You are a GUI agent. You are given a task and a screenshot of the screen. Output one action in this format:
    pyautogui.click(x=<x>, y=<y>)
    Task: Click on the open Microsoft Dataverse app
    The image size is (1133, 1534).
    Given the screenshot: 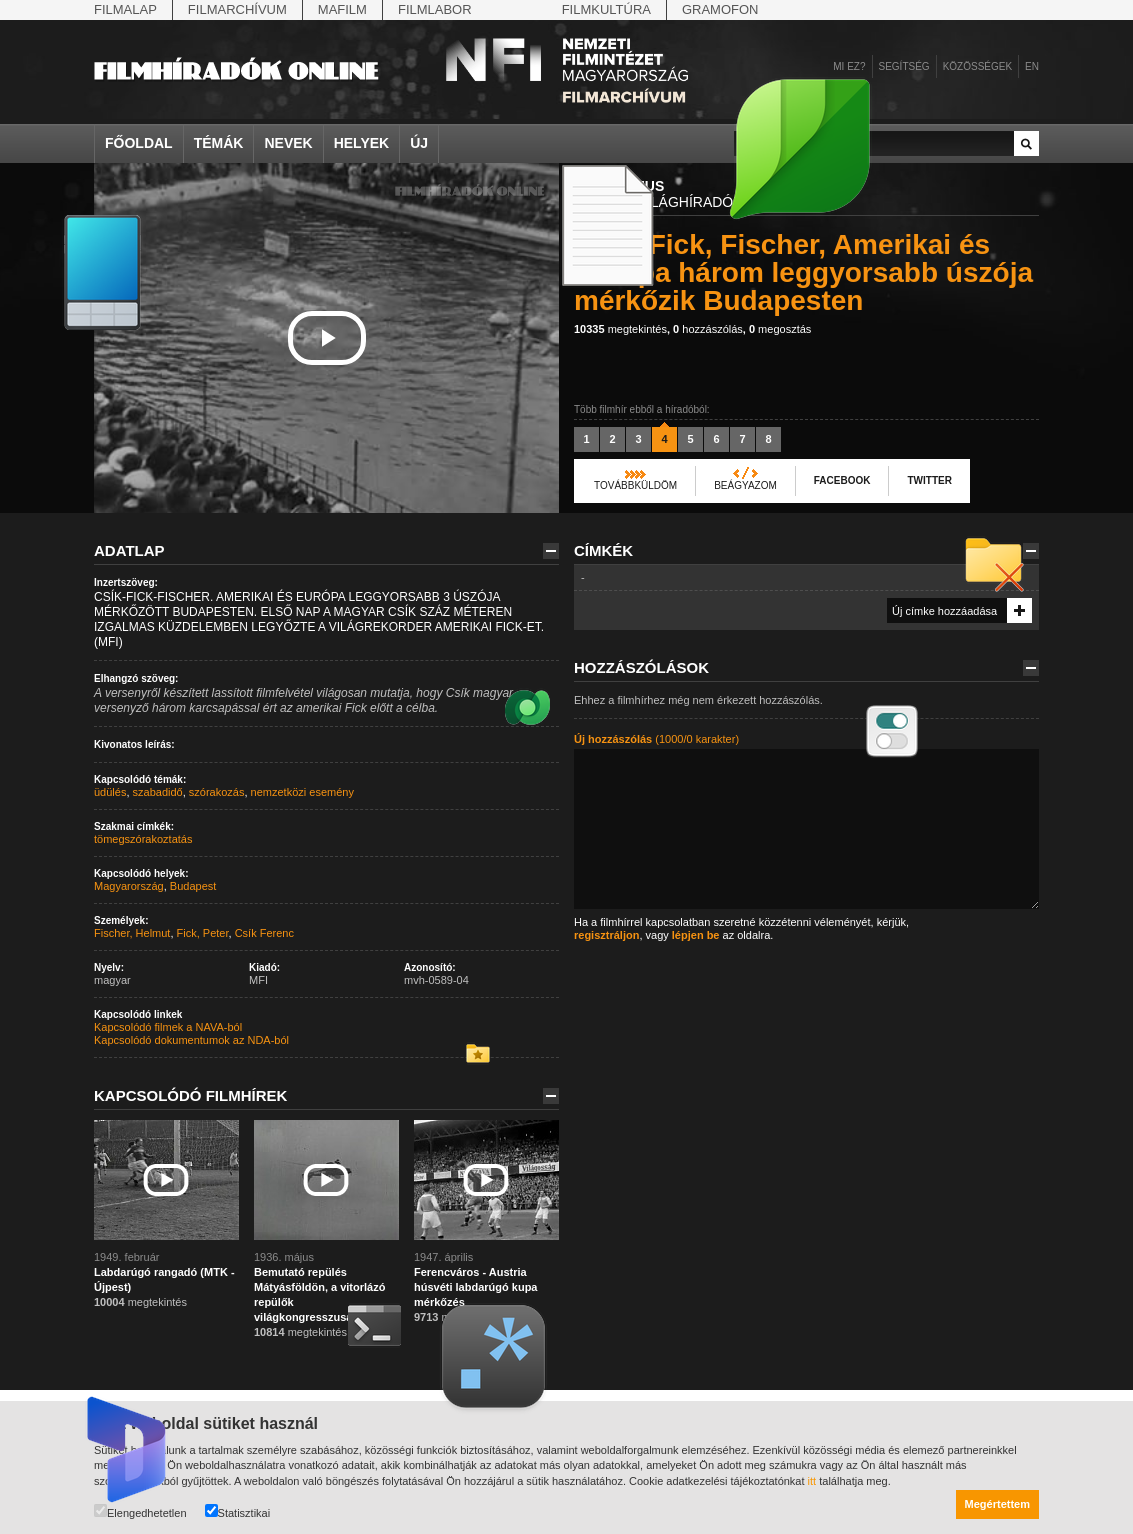 What is the action you would take?
    pyautogui.click(x=527, y=707)
    